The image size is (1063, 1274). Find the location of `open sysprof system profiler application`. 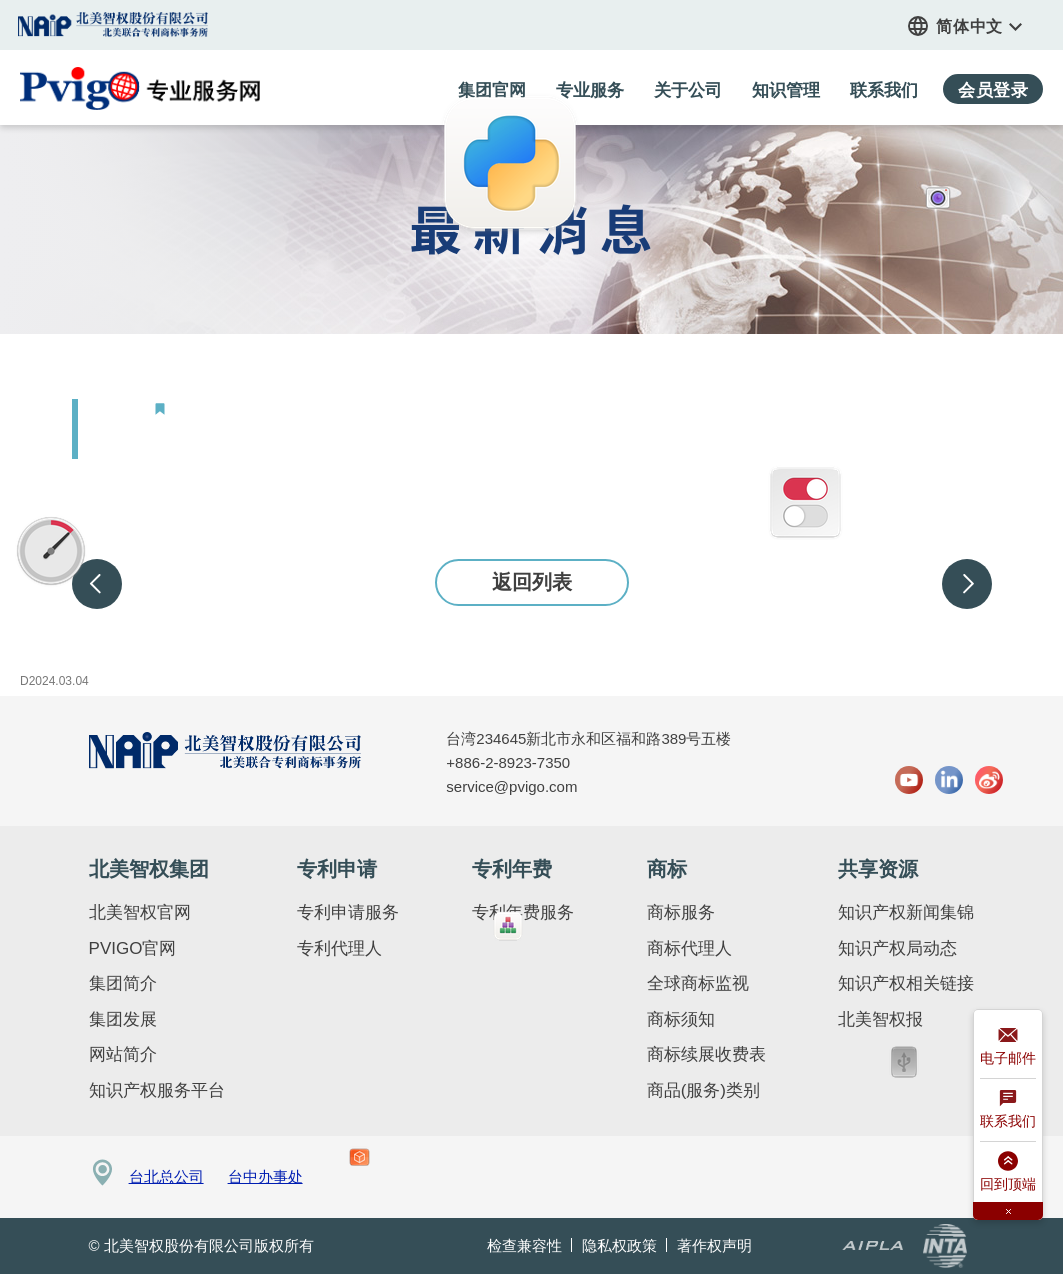

open sysprof system profiler application is located at coordinates (51, 551).